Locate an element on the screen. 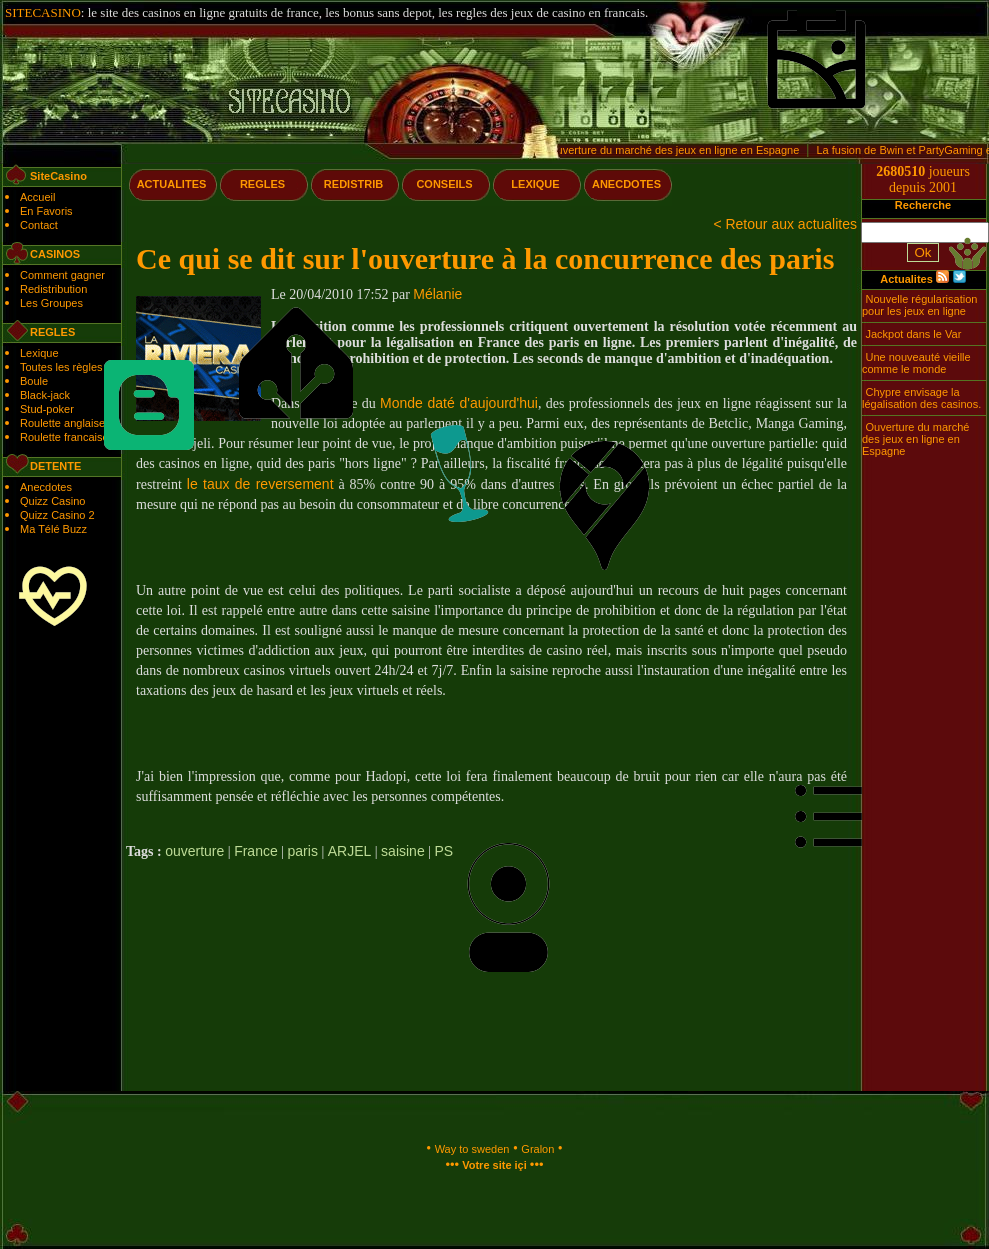 The width and height of the screenshot is (989, 1249). daisyUI component library logo is located at coordinates (508, 907).